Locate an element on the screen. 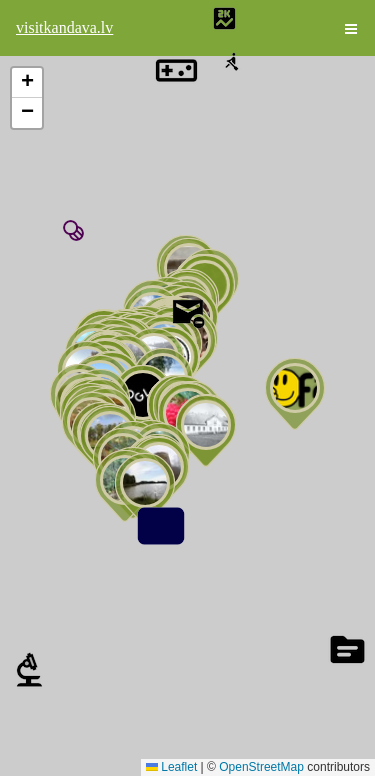 This screenshot has width=375, height=776. access games or gaming features is located at coordinates (176, 70).